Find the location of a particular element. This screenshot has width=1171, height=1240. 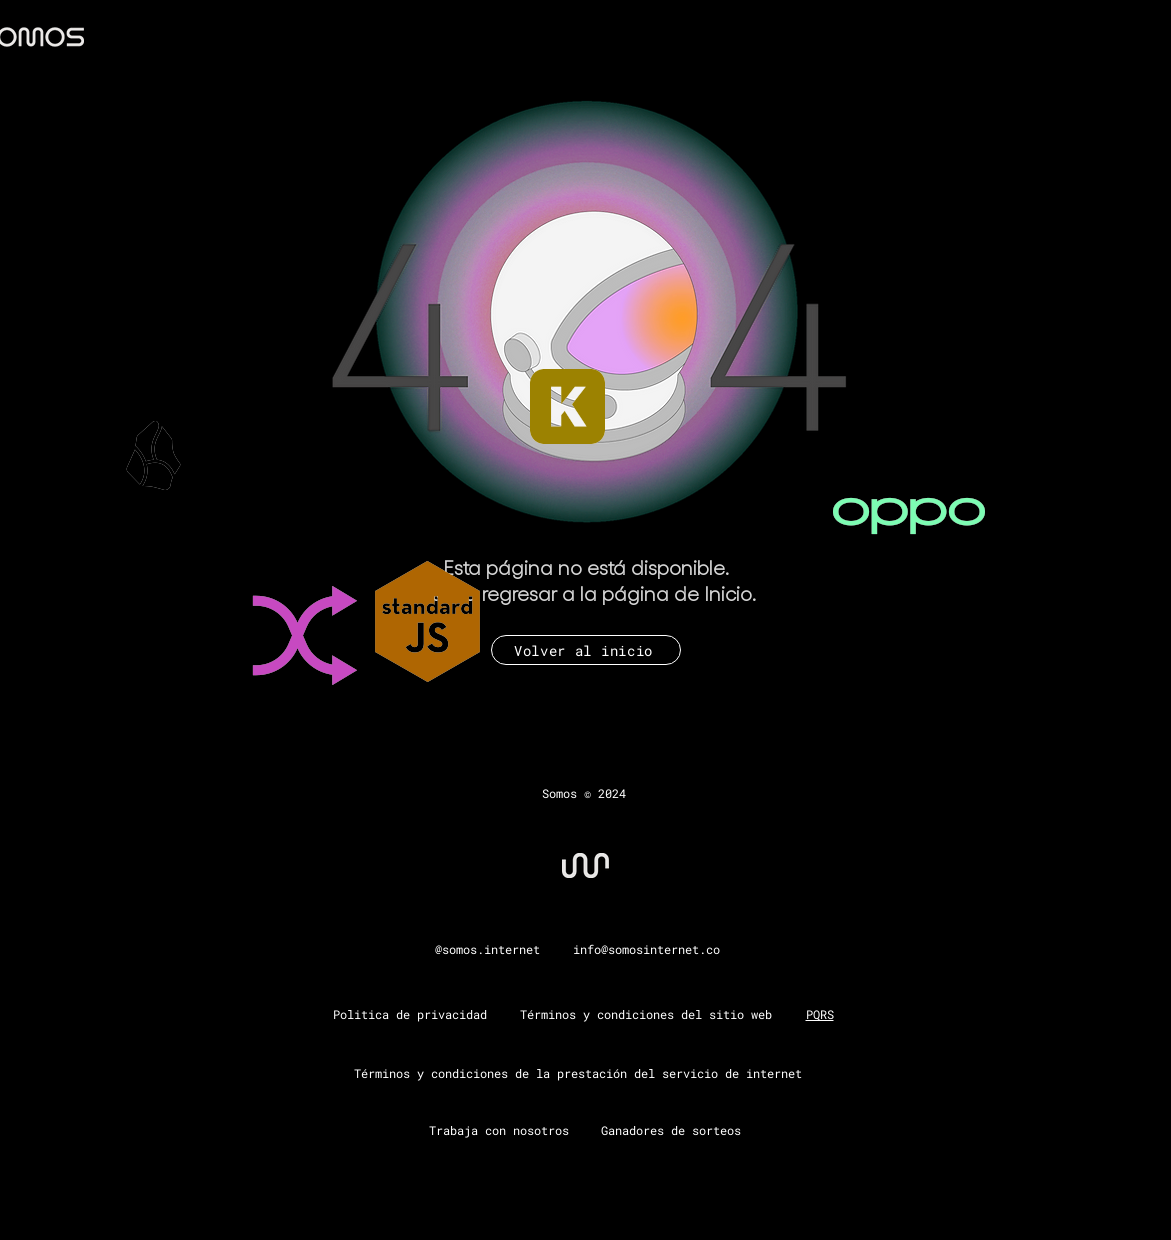

shuffle playback order is located at coordinates (302, 635).